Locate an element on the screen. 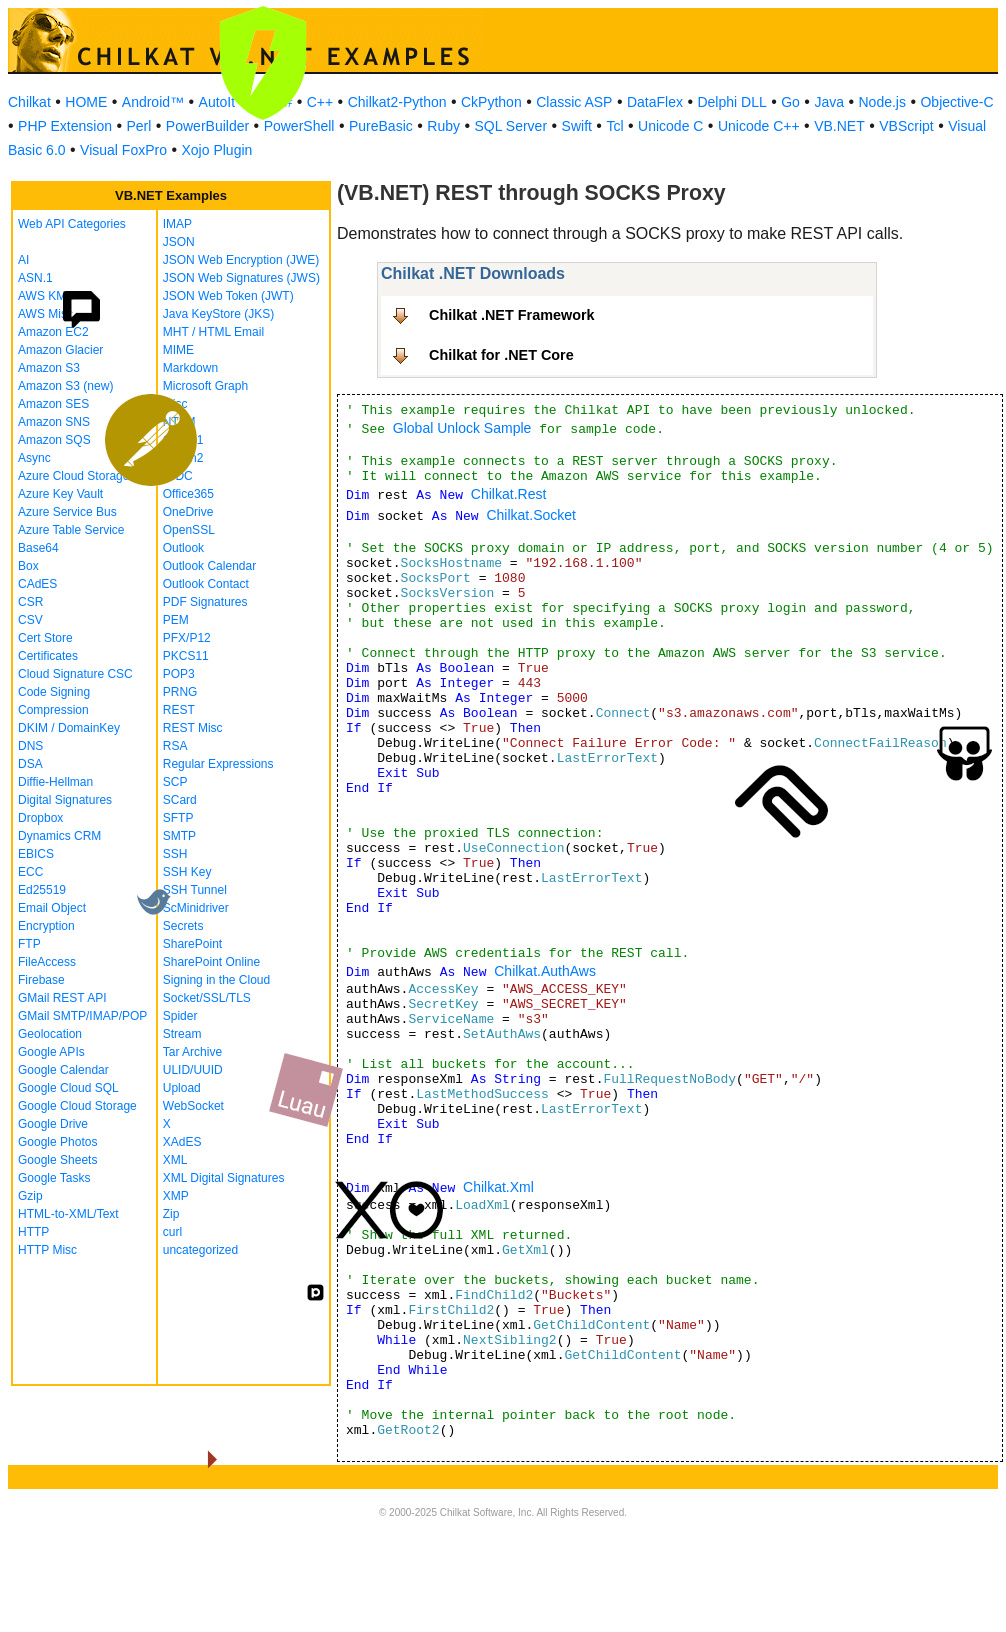 Image resolution: width=1006 pixels, height=1632 pixels. expand a collapsed menu or section is located at coordinates (212, 1459).